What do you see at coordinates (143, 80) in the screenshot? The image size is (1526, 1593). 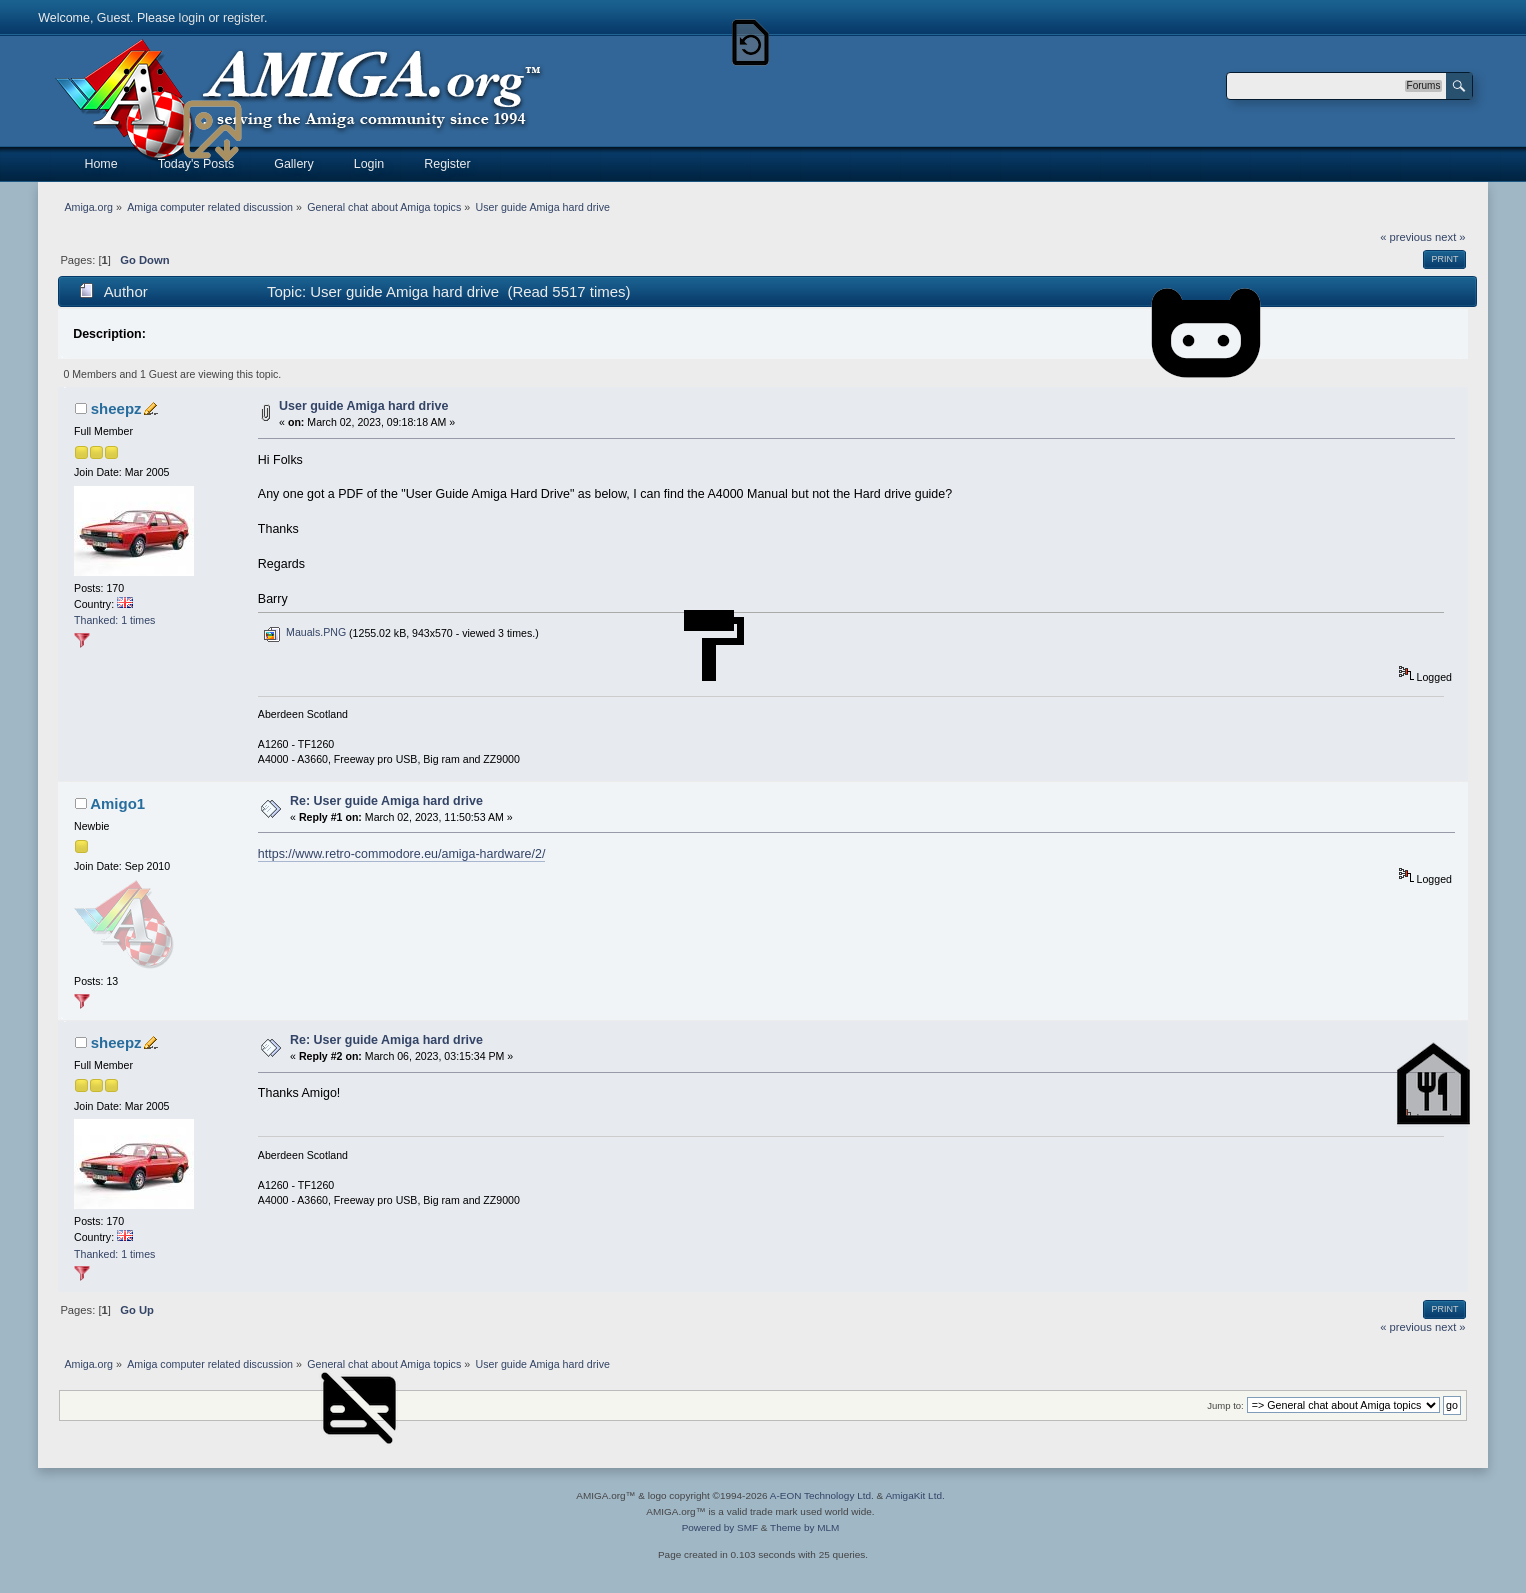 I see `drag to reorder or rearrange items` at bounding box center [143, 80].